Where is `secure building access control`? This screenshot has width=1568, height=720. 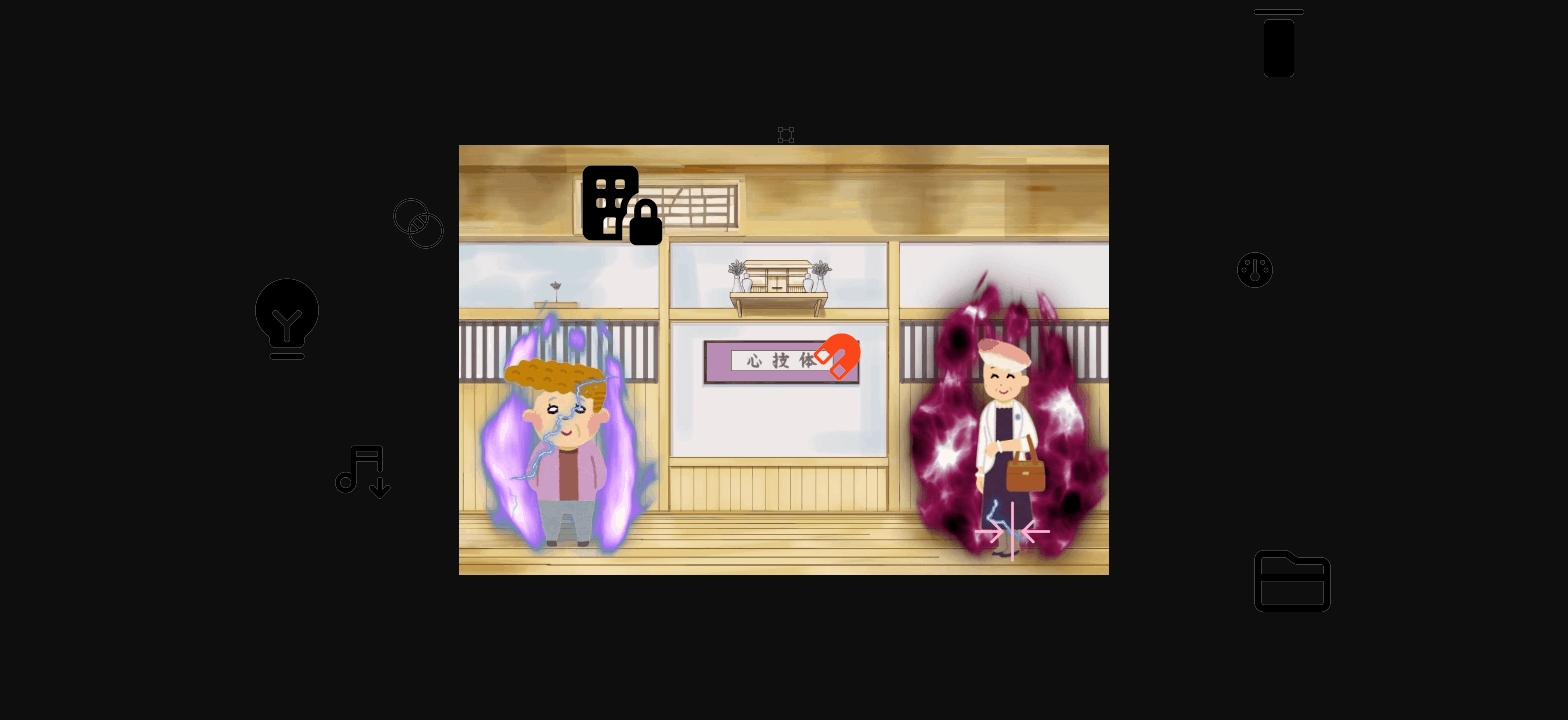
secure building access control is located at coordinates (620, 203).